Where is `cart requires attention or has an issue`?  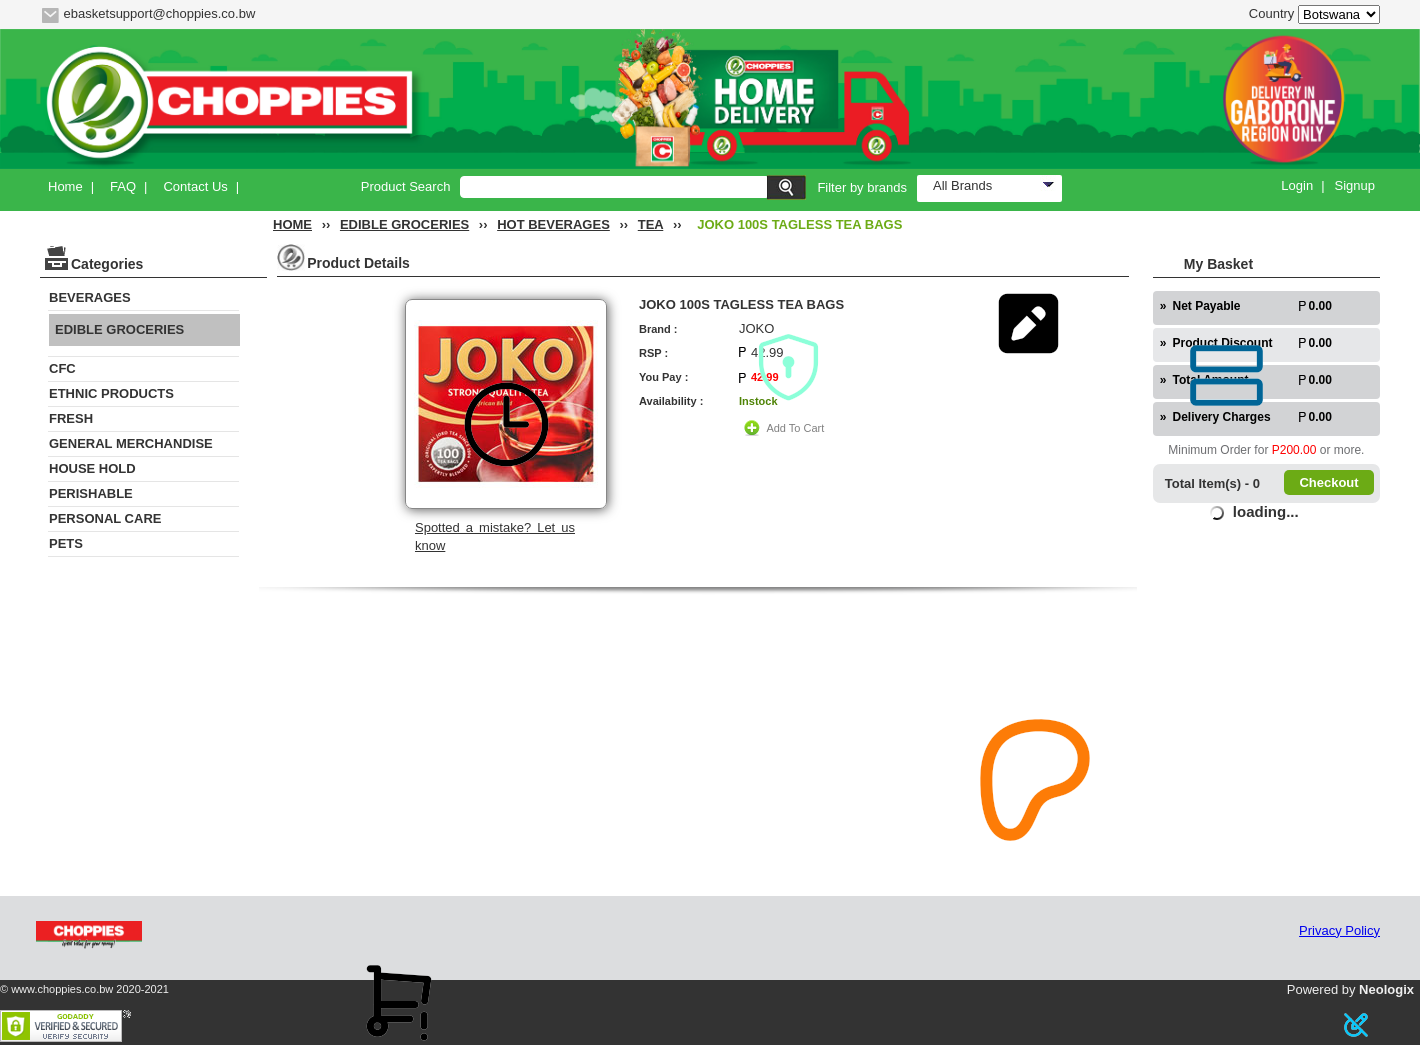
cart requires attention or has an issue is located at coordinates (399, 1001).